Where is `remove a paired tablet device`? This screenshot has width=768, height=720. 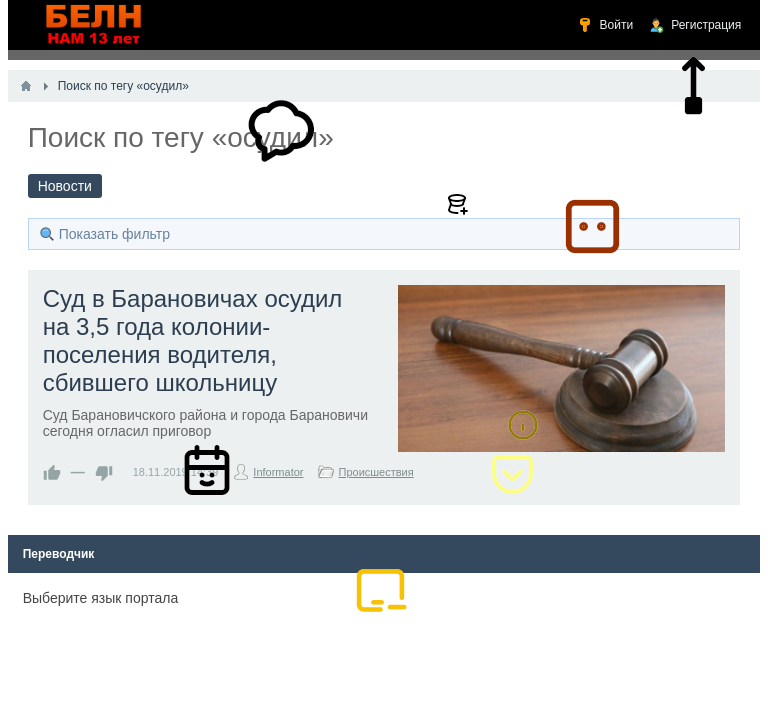 remove a paired tablet device is located at coordinates (380, 590).